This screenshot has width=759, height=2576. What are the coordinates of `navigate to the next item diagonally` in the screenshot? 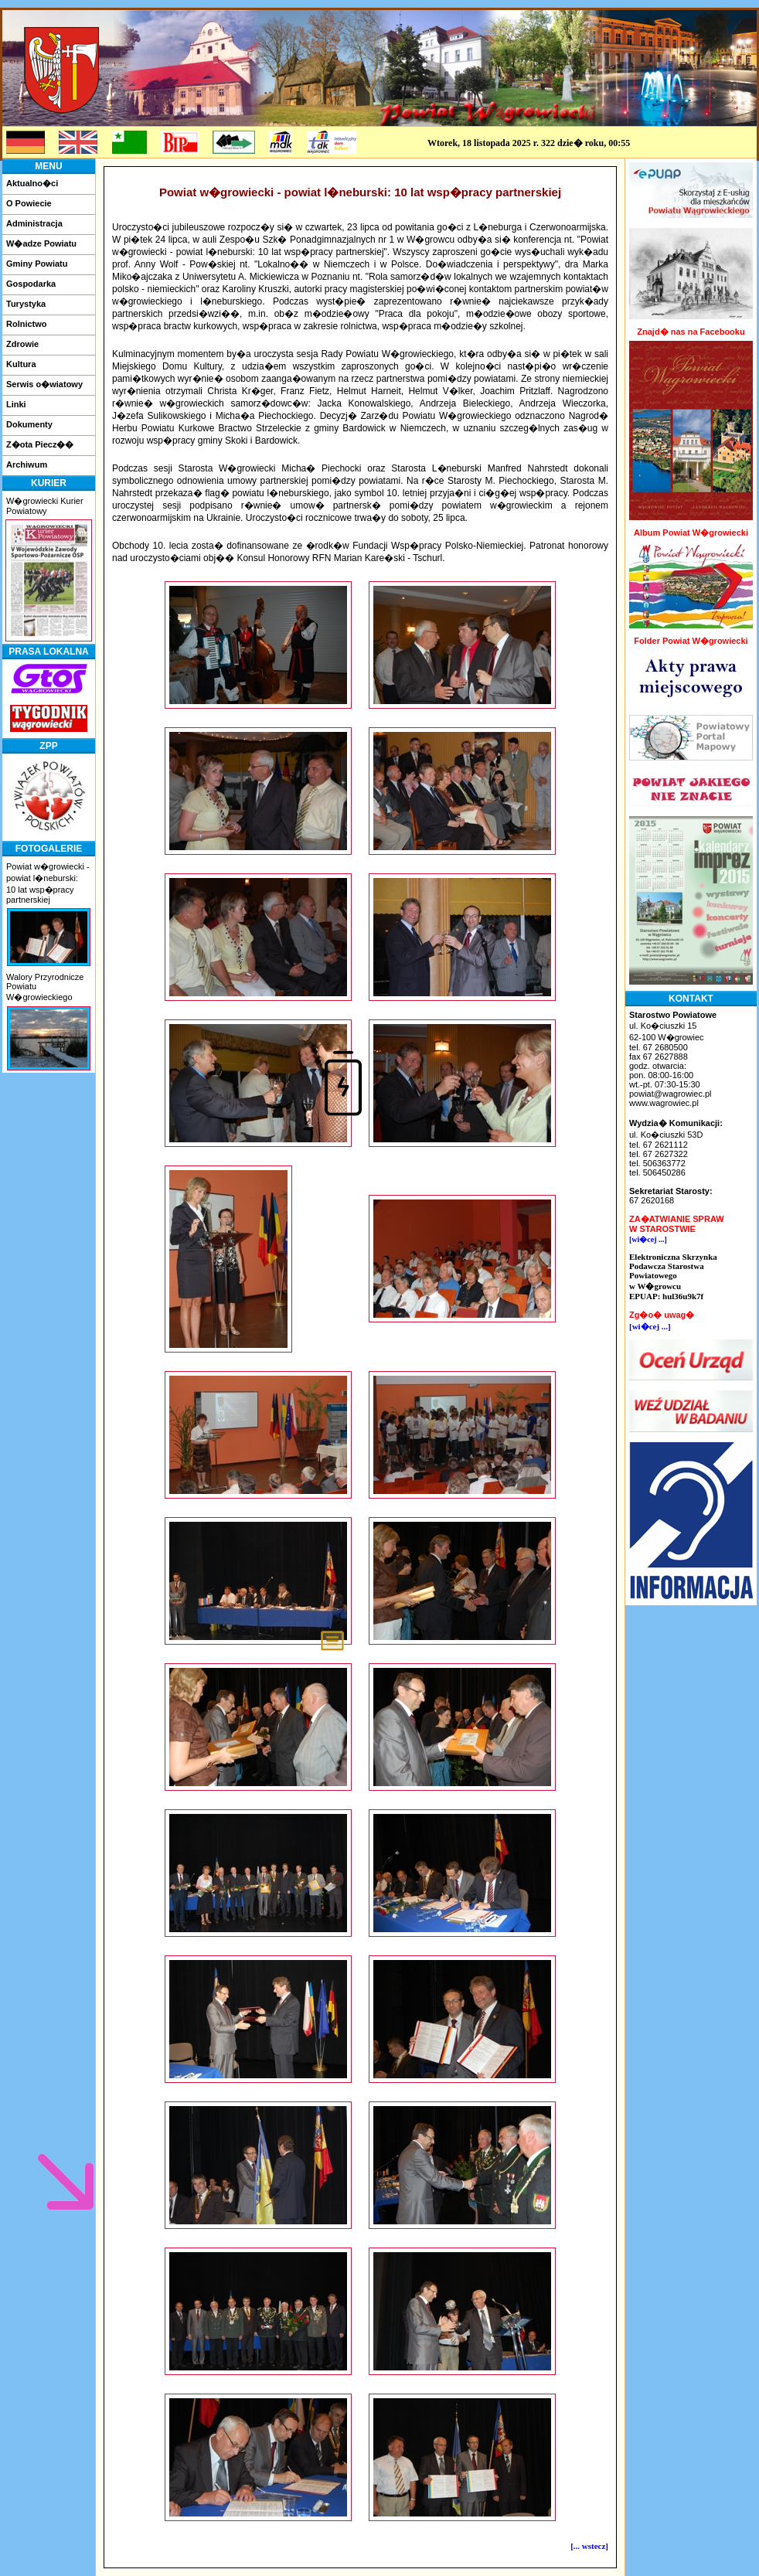 It's located at (66, 2182).